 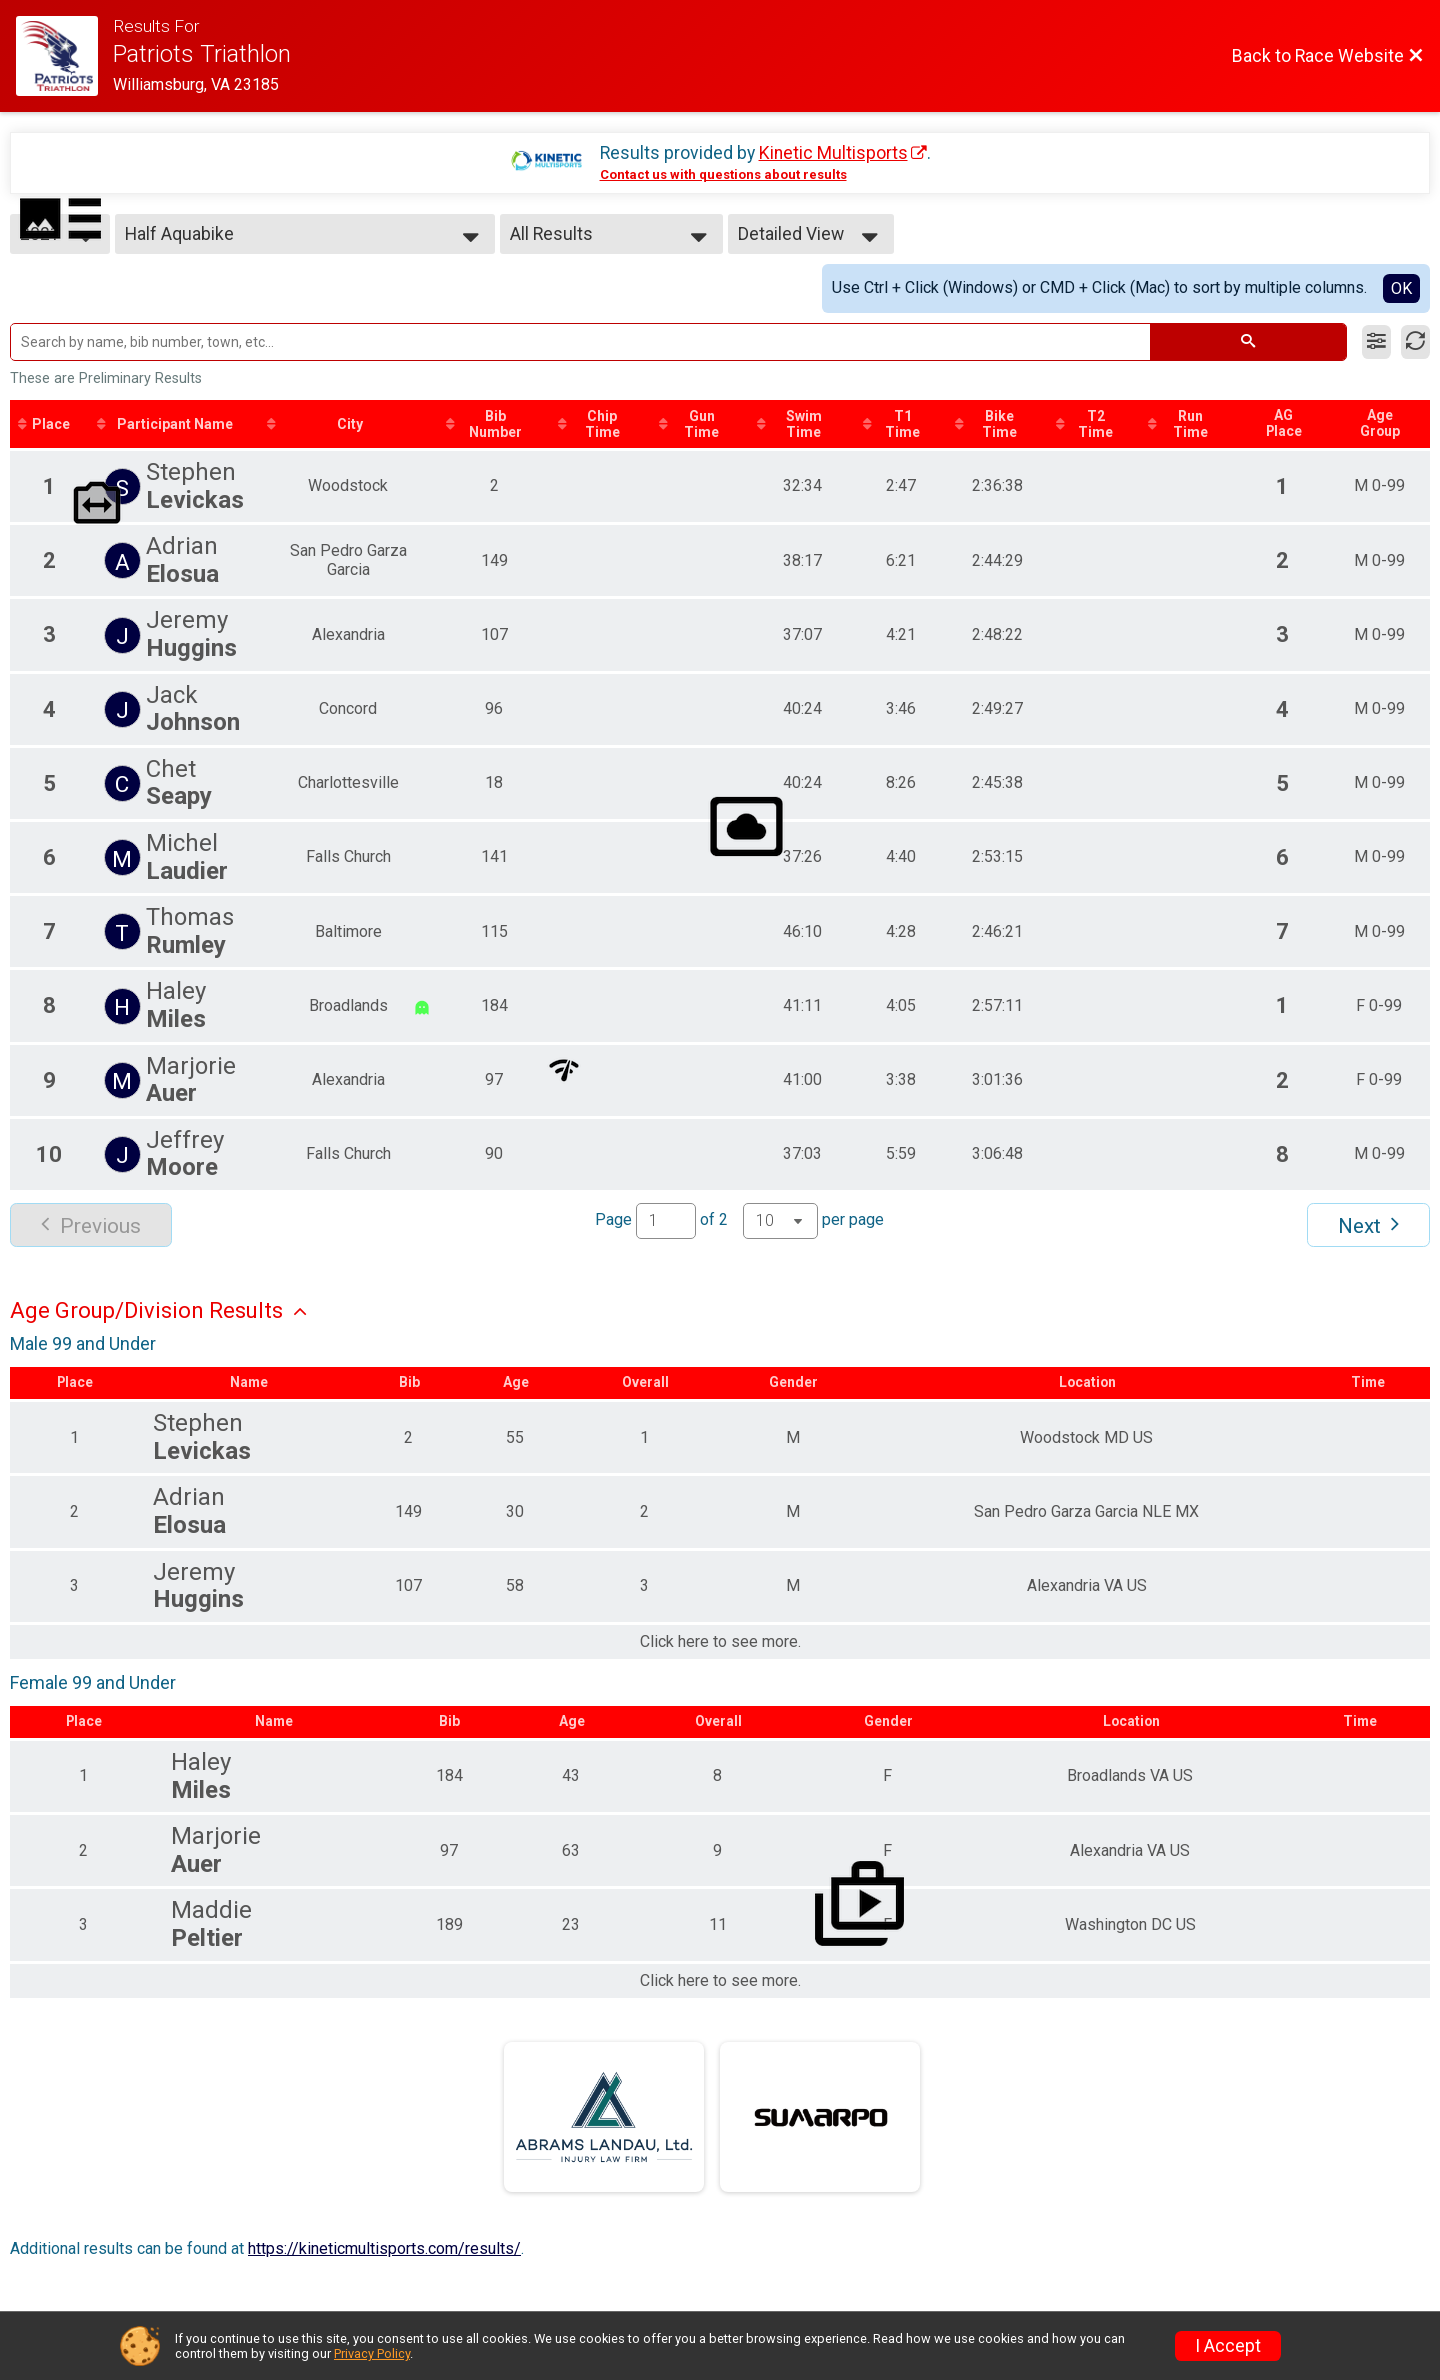 I want to click on check network connection status, so click(x=564, y=1070).